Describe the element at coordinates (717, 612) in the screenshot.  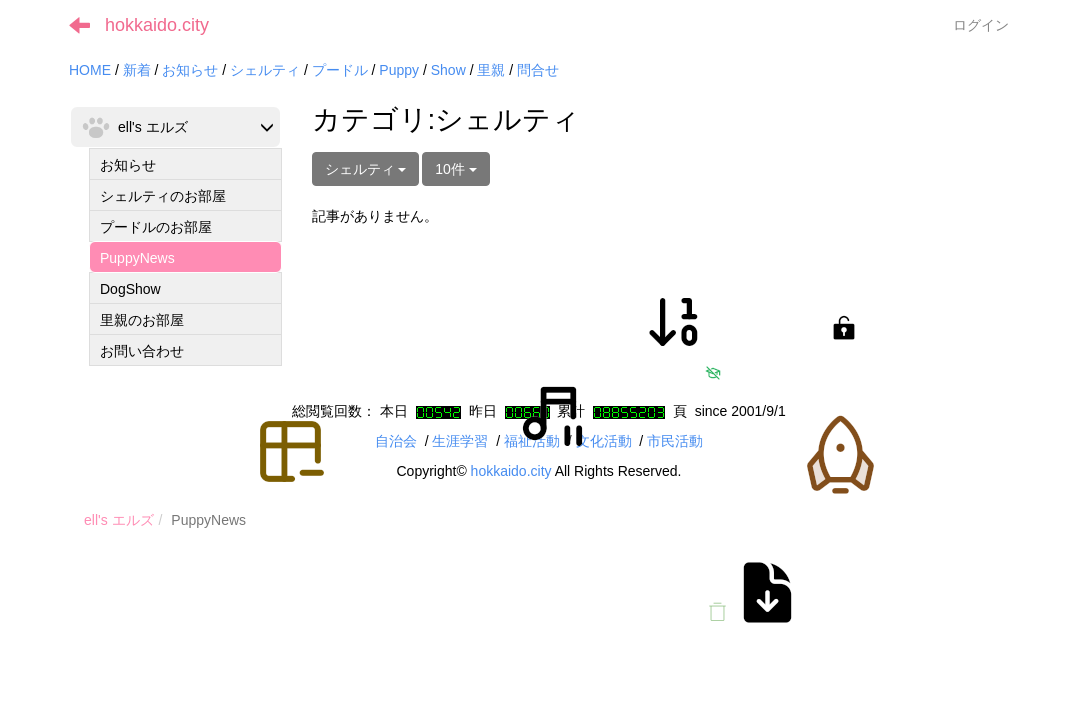
I see `delete selected item` at that location.